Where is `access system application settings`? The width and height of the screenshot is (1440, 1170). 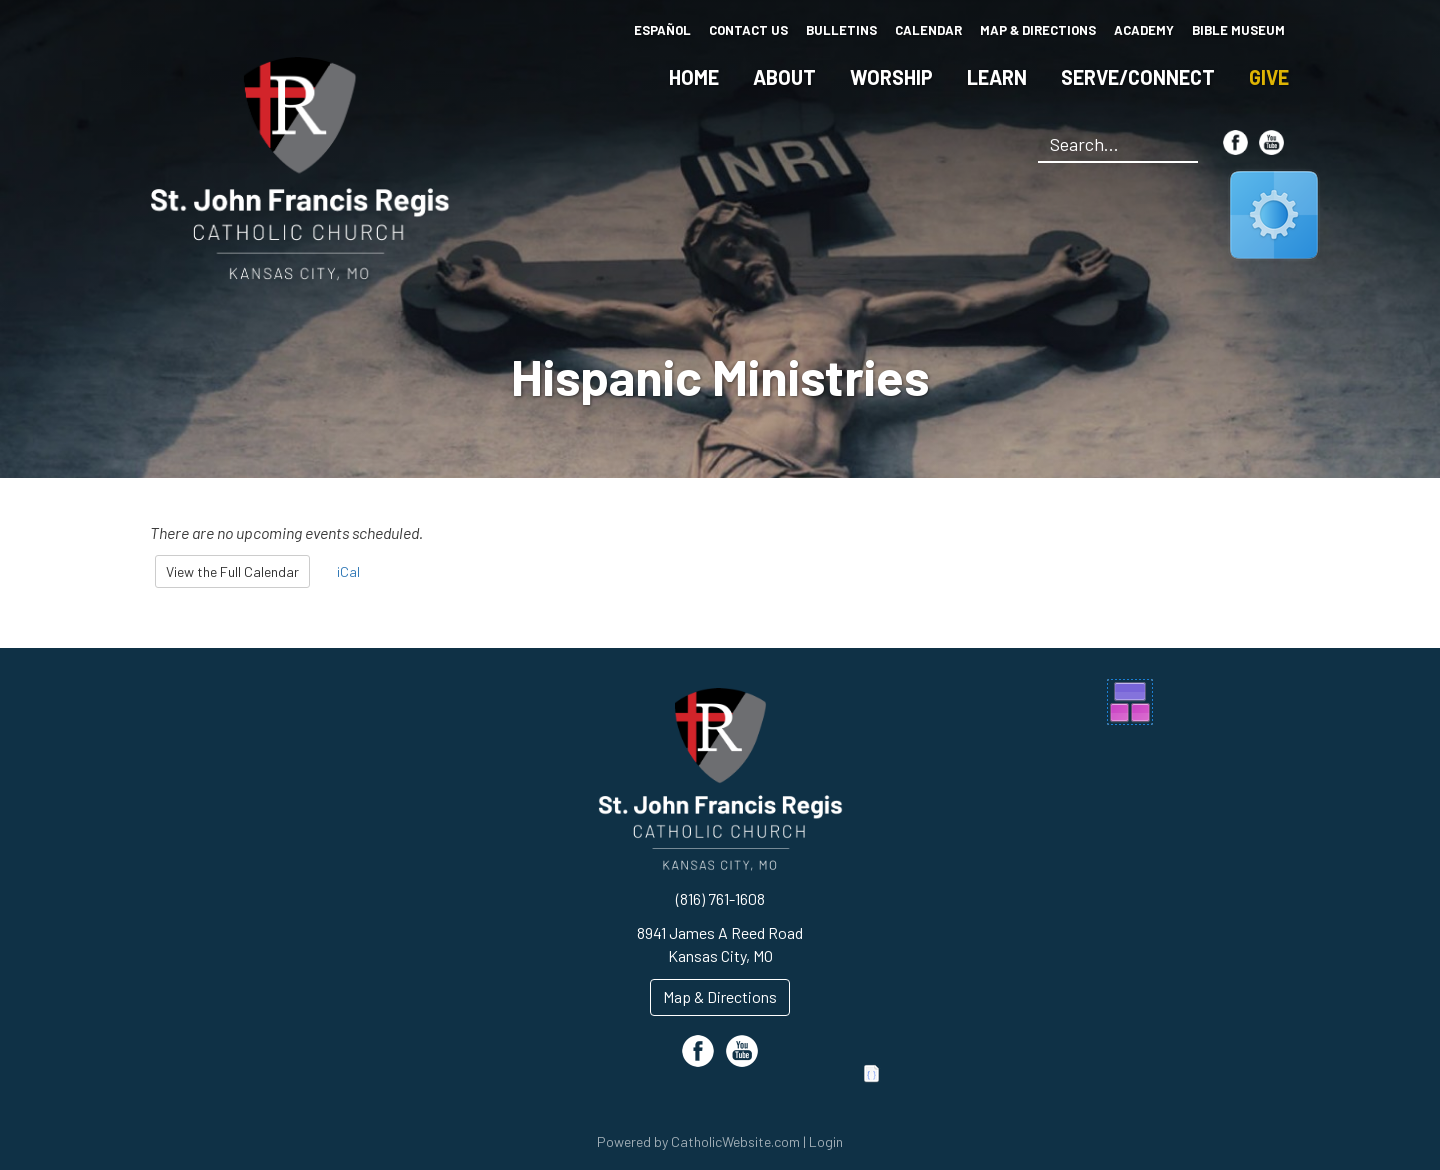 access system application settings is located at coordinates (1274, 215).